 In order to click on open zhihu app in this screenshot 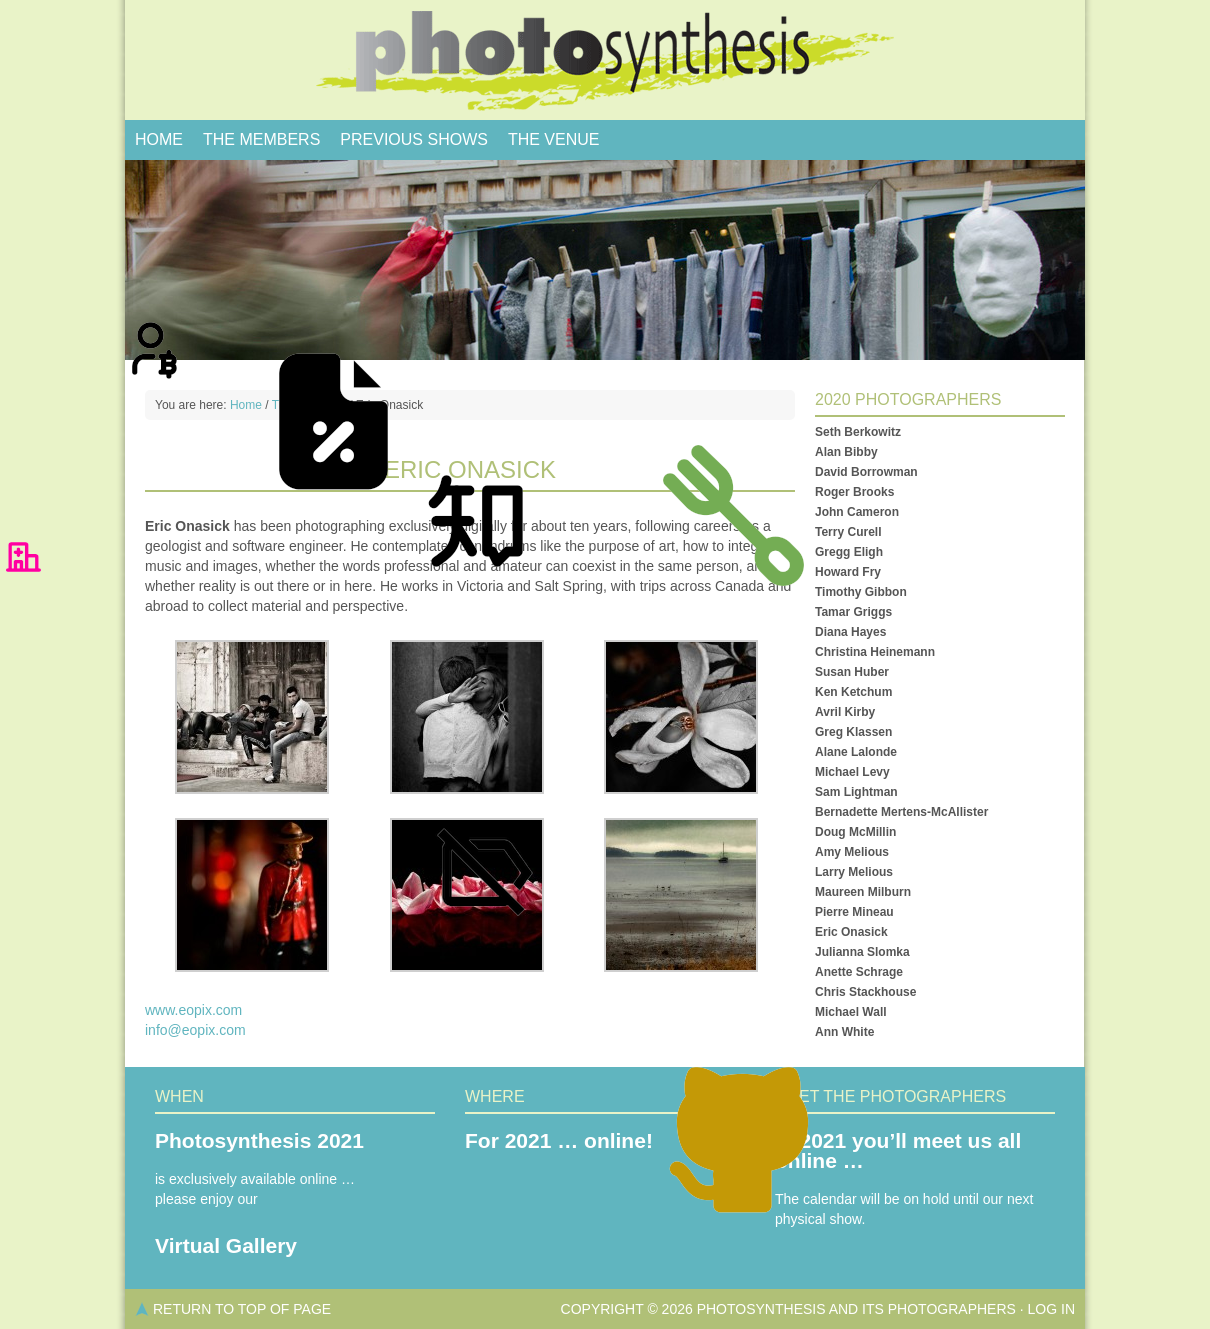, I will do `click(477, 521)`.